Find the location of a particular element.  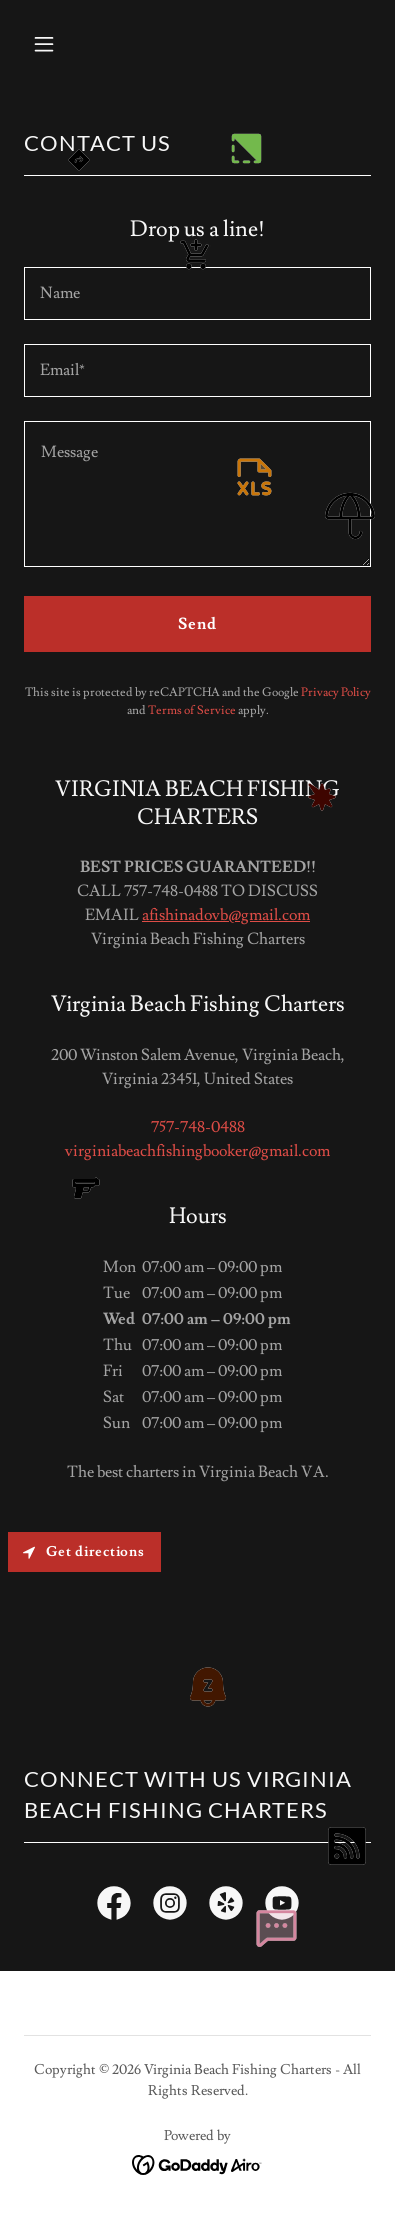

open or view an excel spreadsheet file is located at coordinates (254, 478).